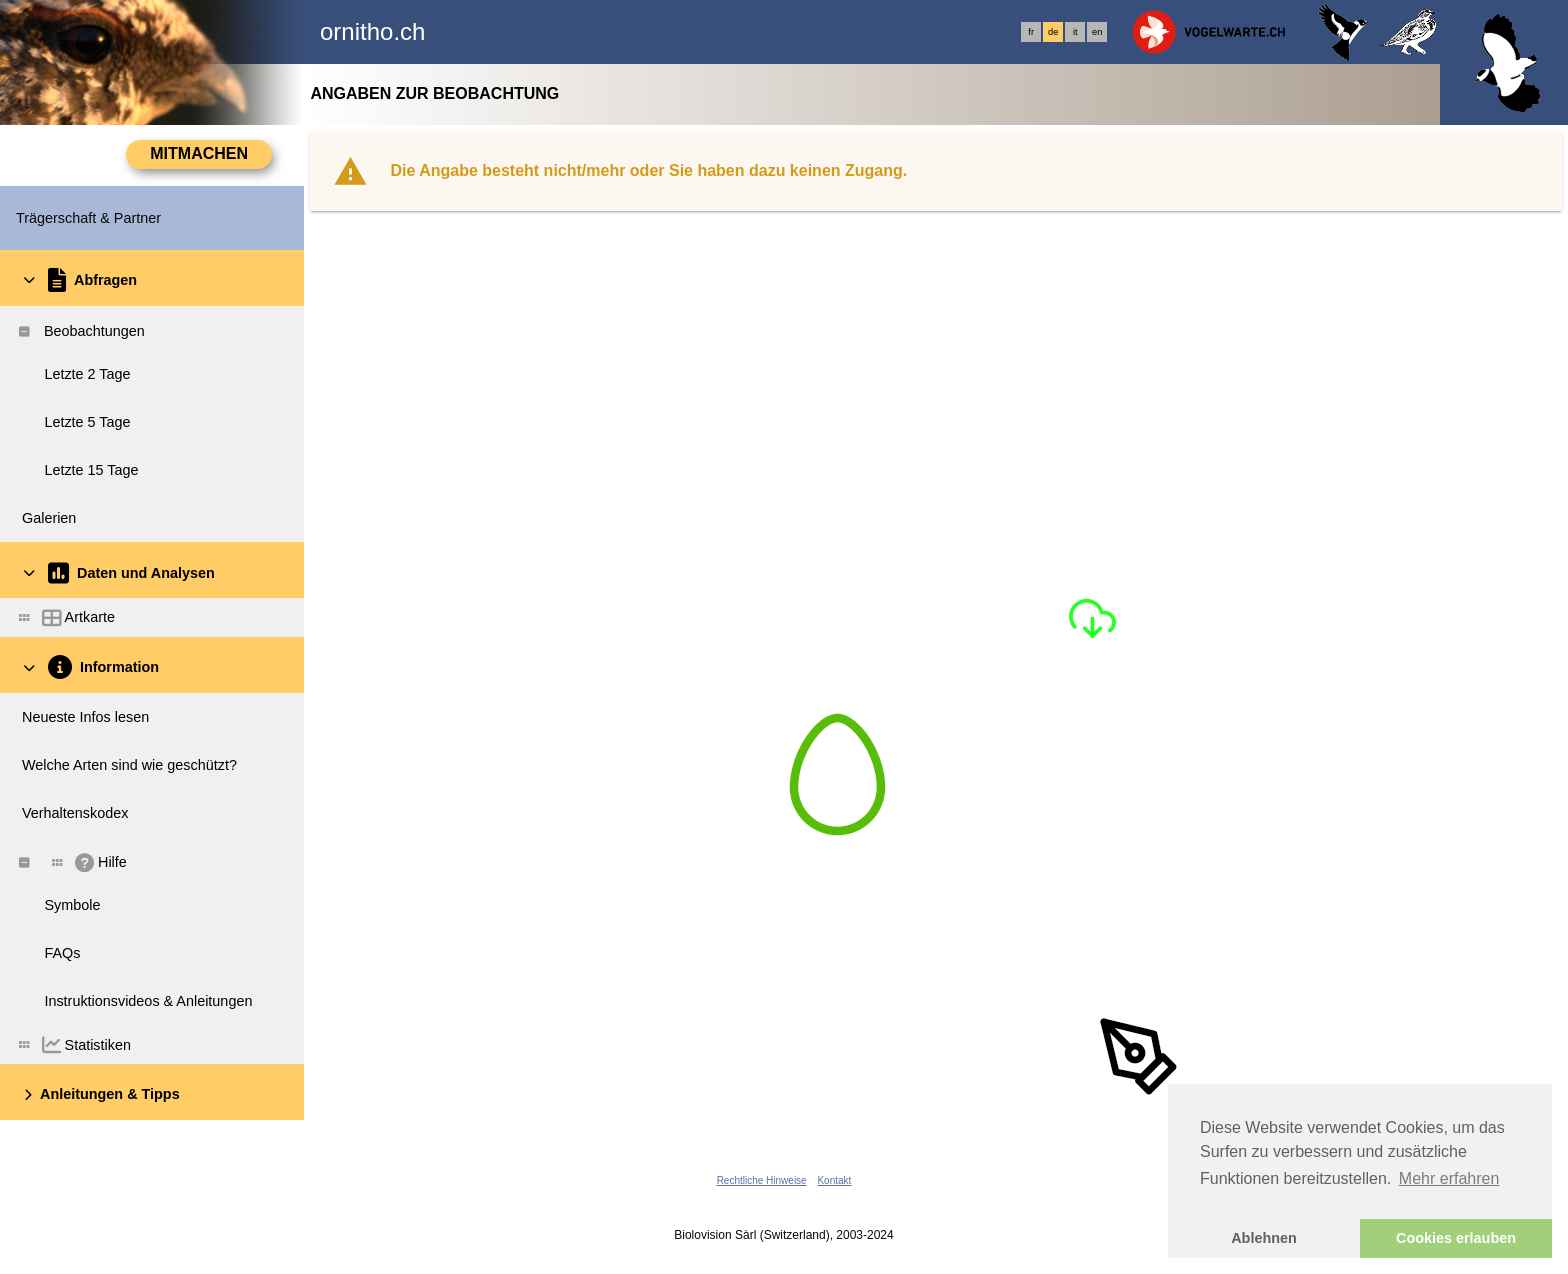 Image resolution: width=1568 pixels, height=1274 pixels. What do you see at coordinates (1138, 1056) in the screenshot?
I see `access vector drawing or pen tool` at bounding box center [1138, 1056].